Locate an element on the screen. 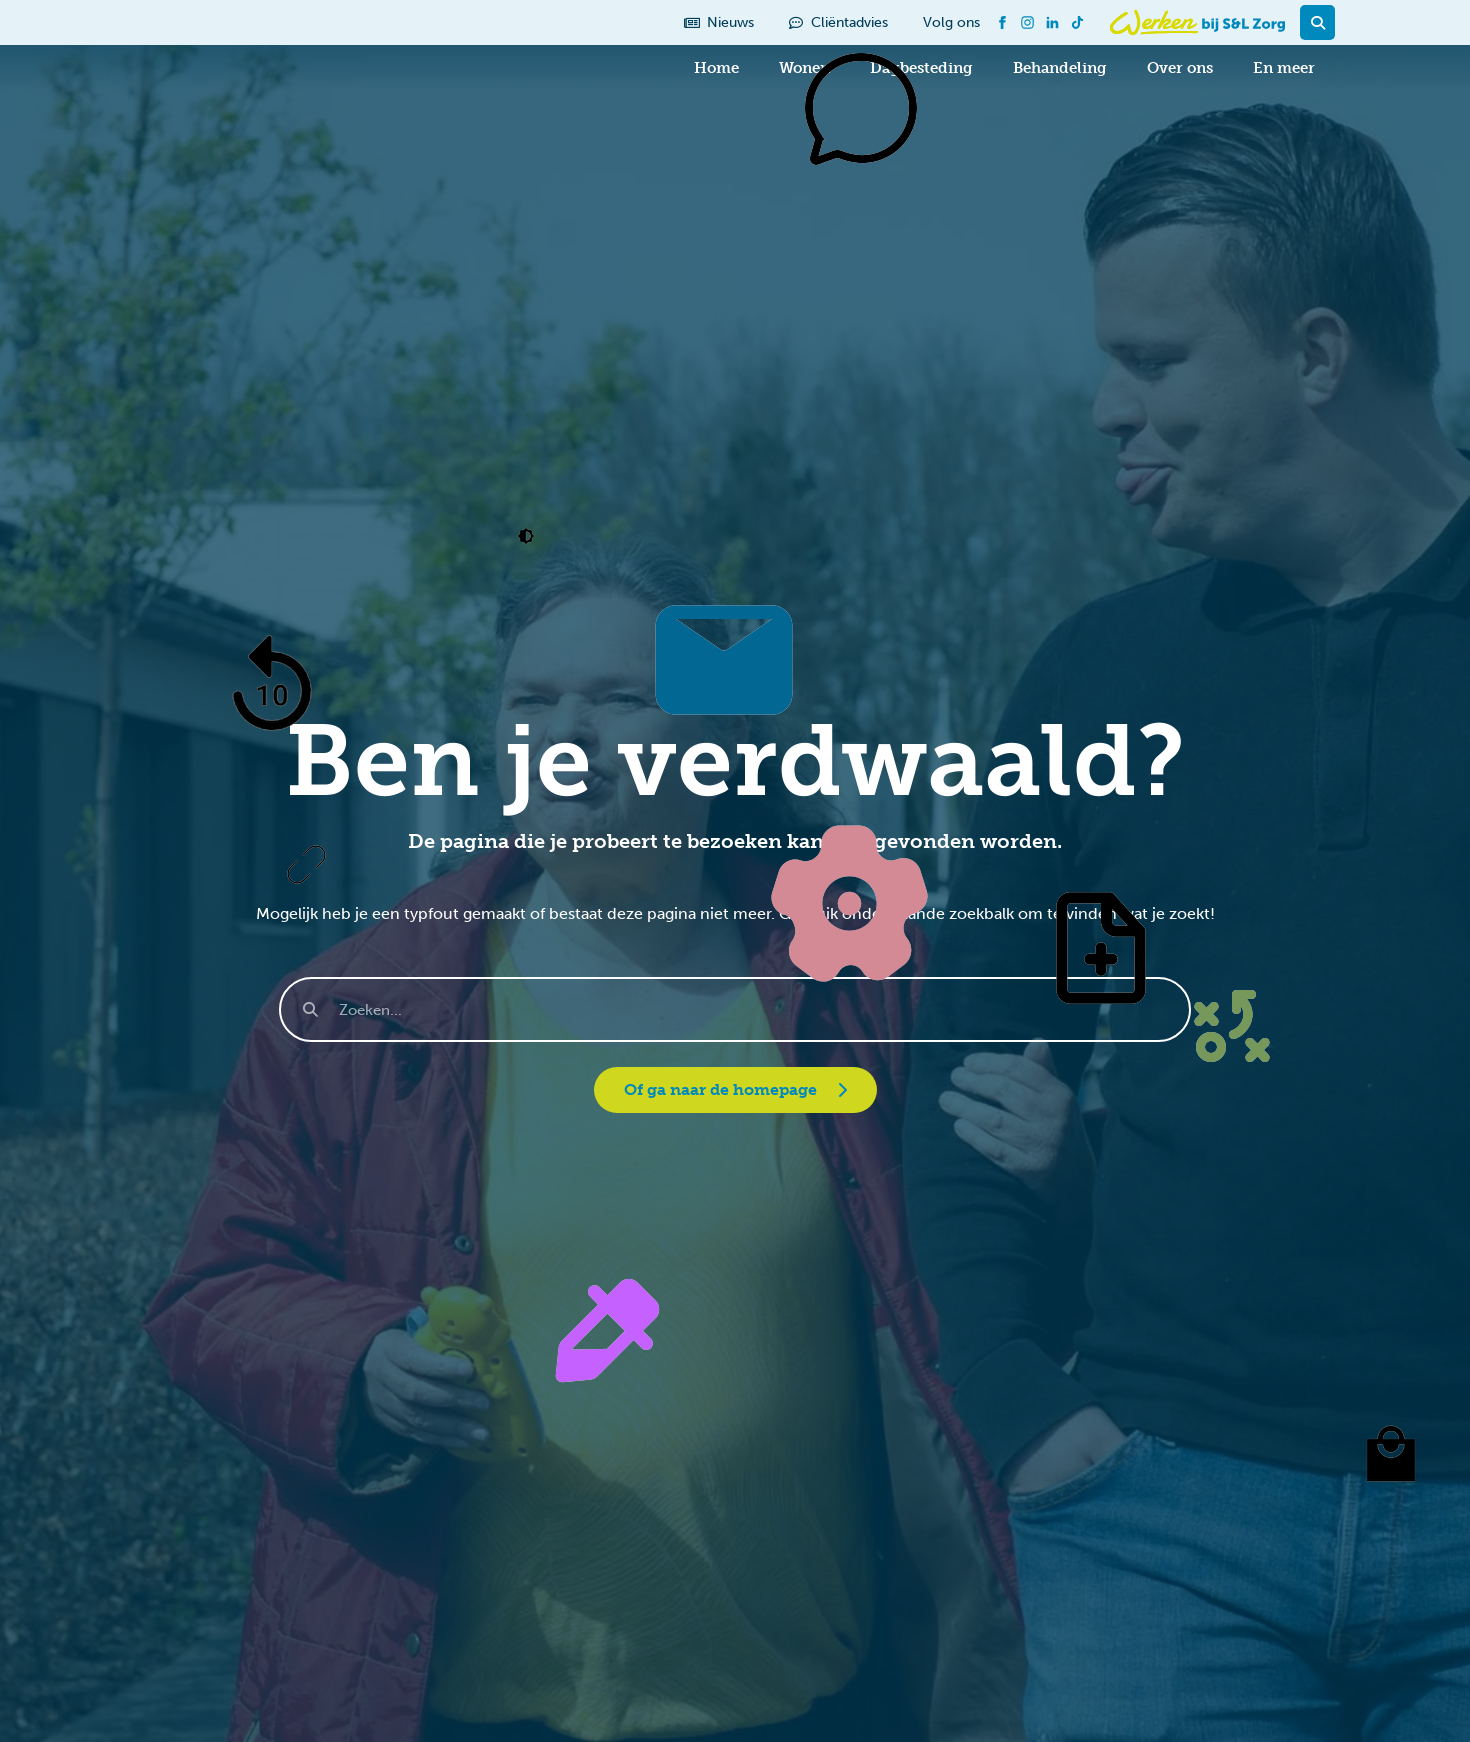 This screenshot has width=1470, height=1742. open shopping bag or cart is located at coordinates (1391, 1455).